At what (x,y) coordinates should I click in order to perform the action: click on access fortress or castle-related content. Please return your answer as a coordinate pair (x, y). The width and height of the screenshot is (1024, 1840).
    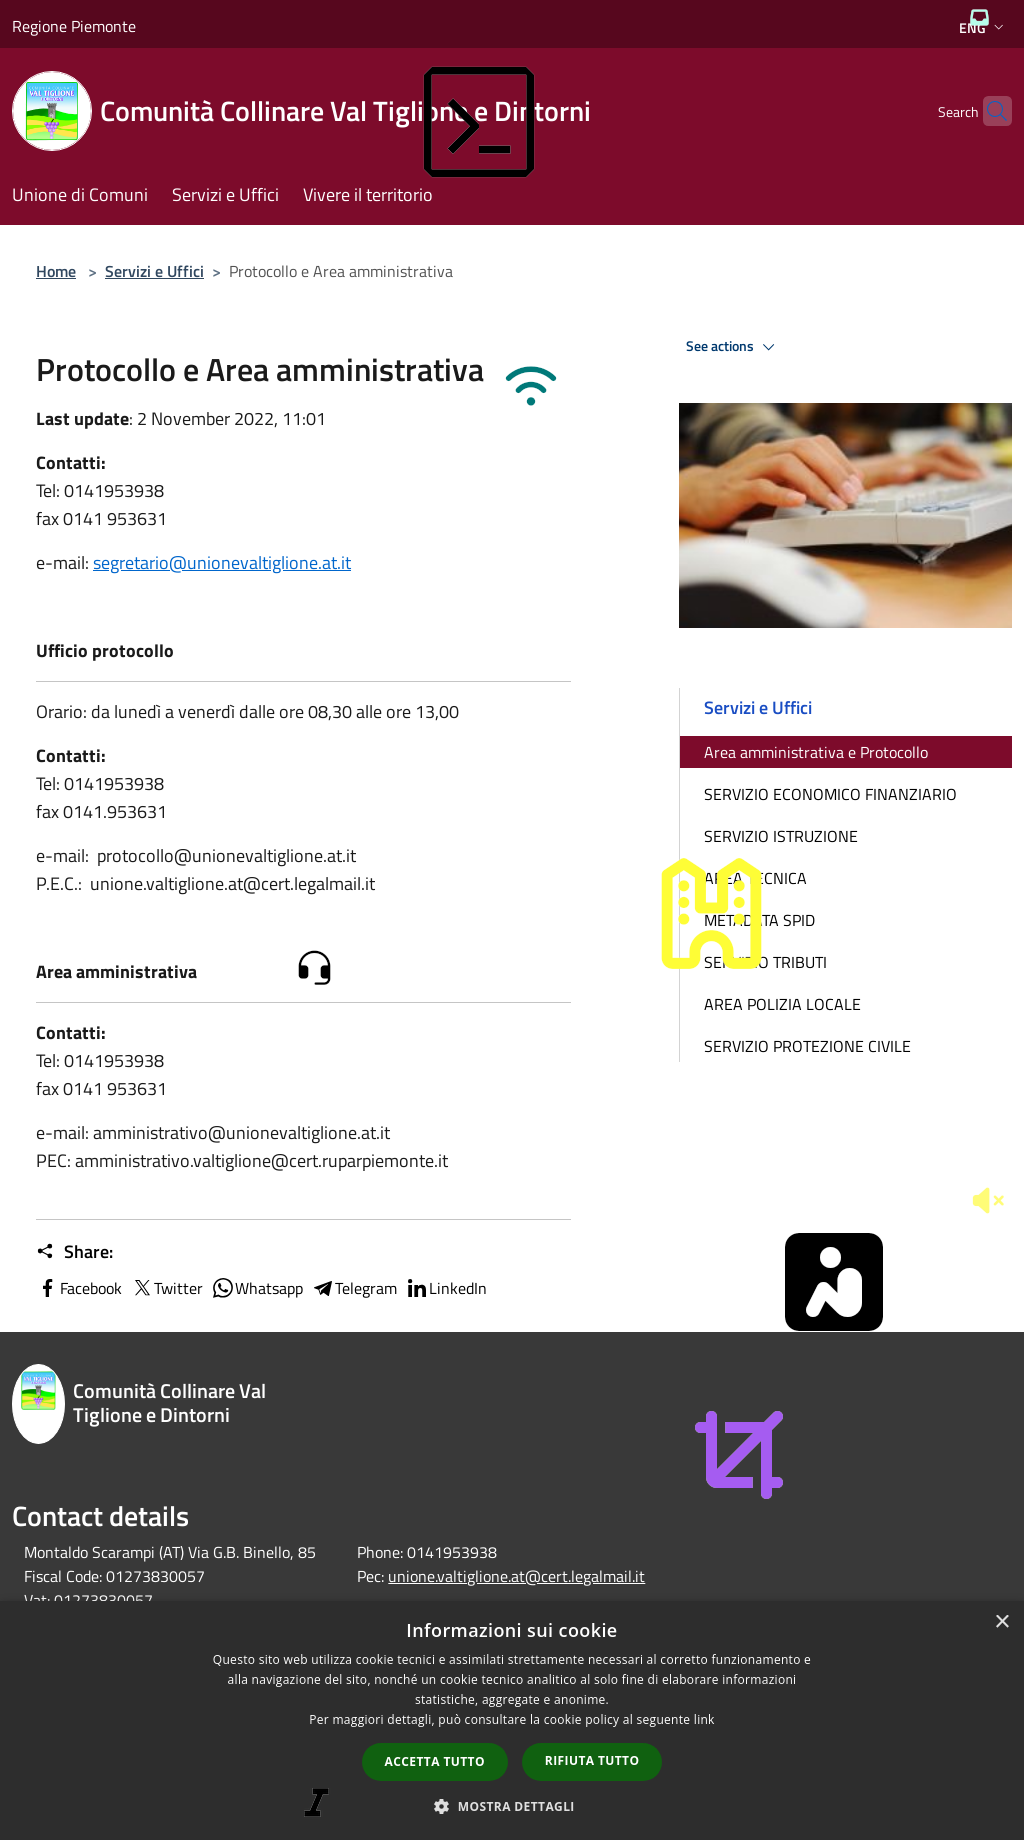
    Looking at the image, I should click on (711, 913).